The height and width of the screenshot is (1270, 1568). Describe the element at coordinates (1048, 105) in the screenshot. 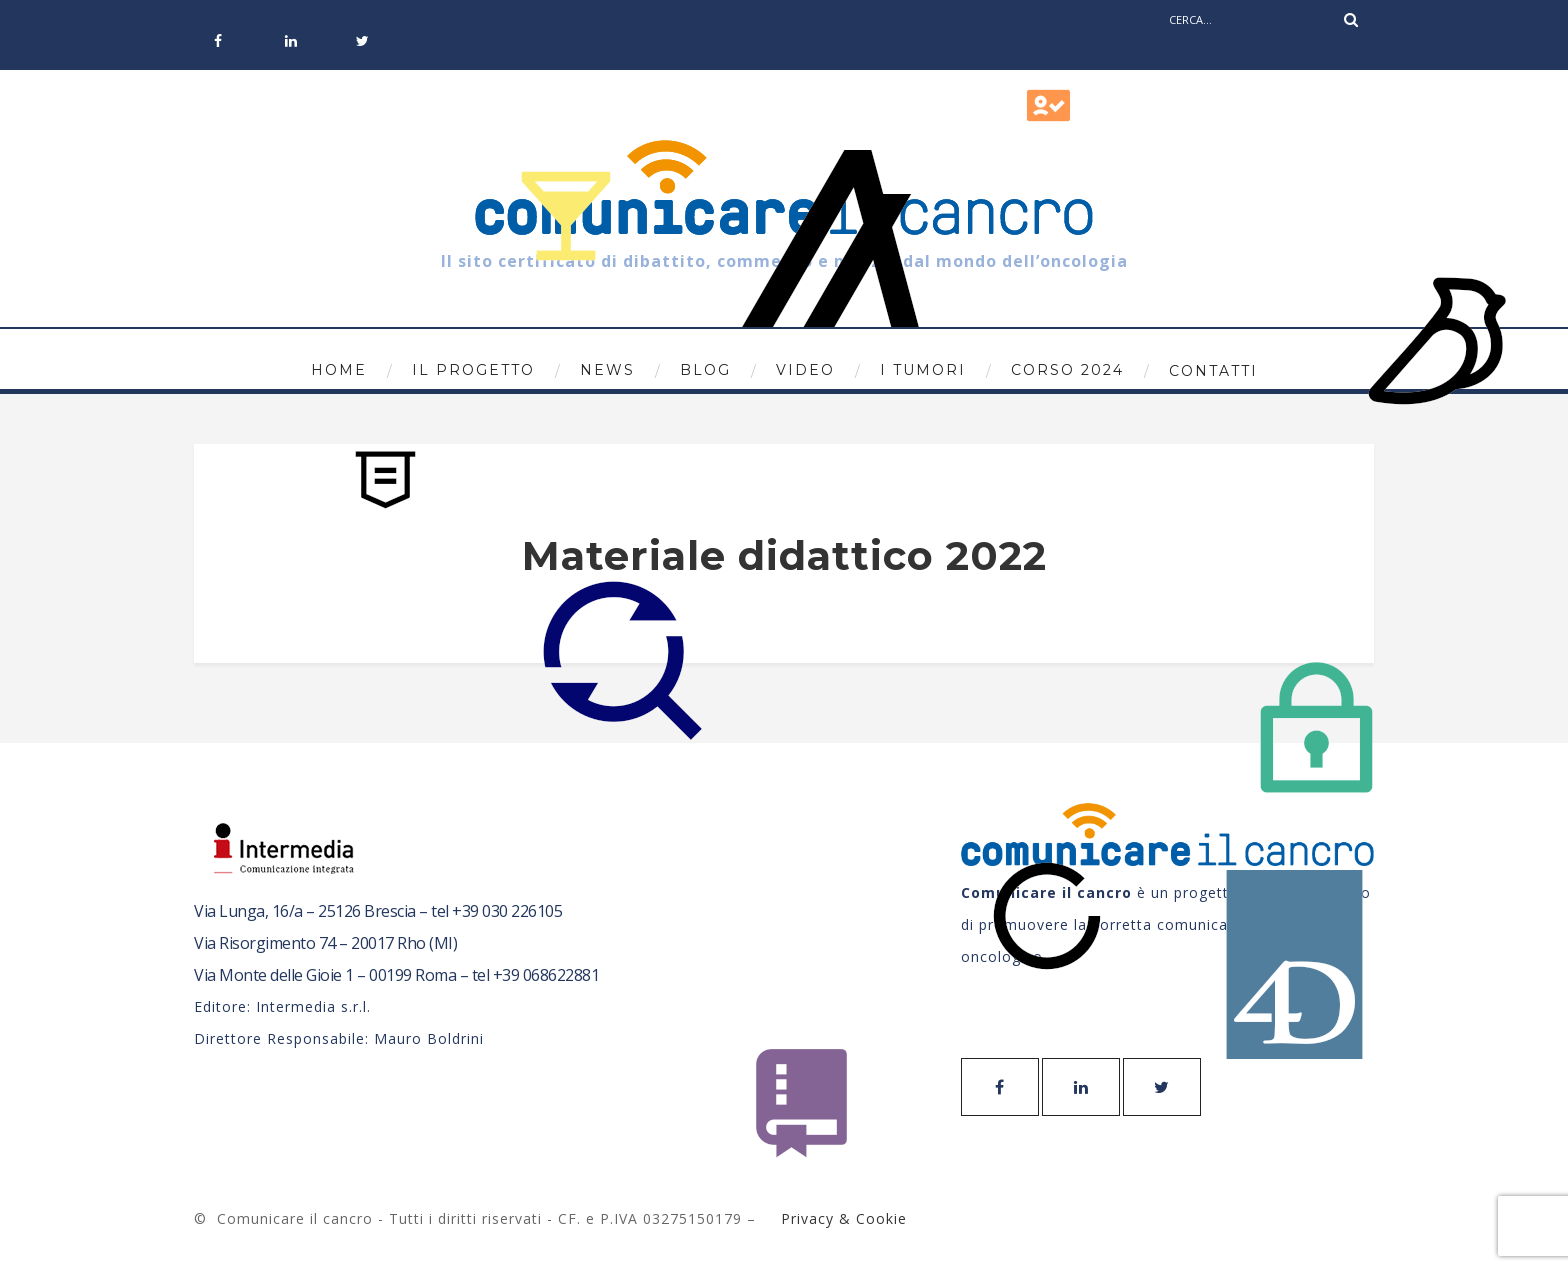

I see `verified ID or pass accepted` at that location.